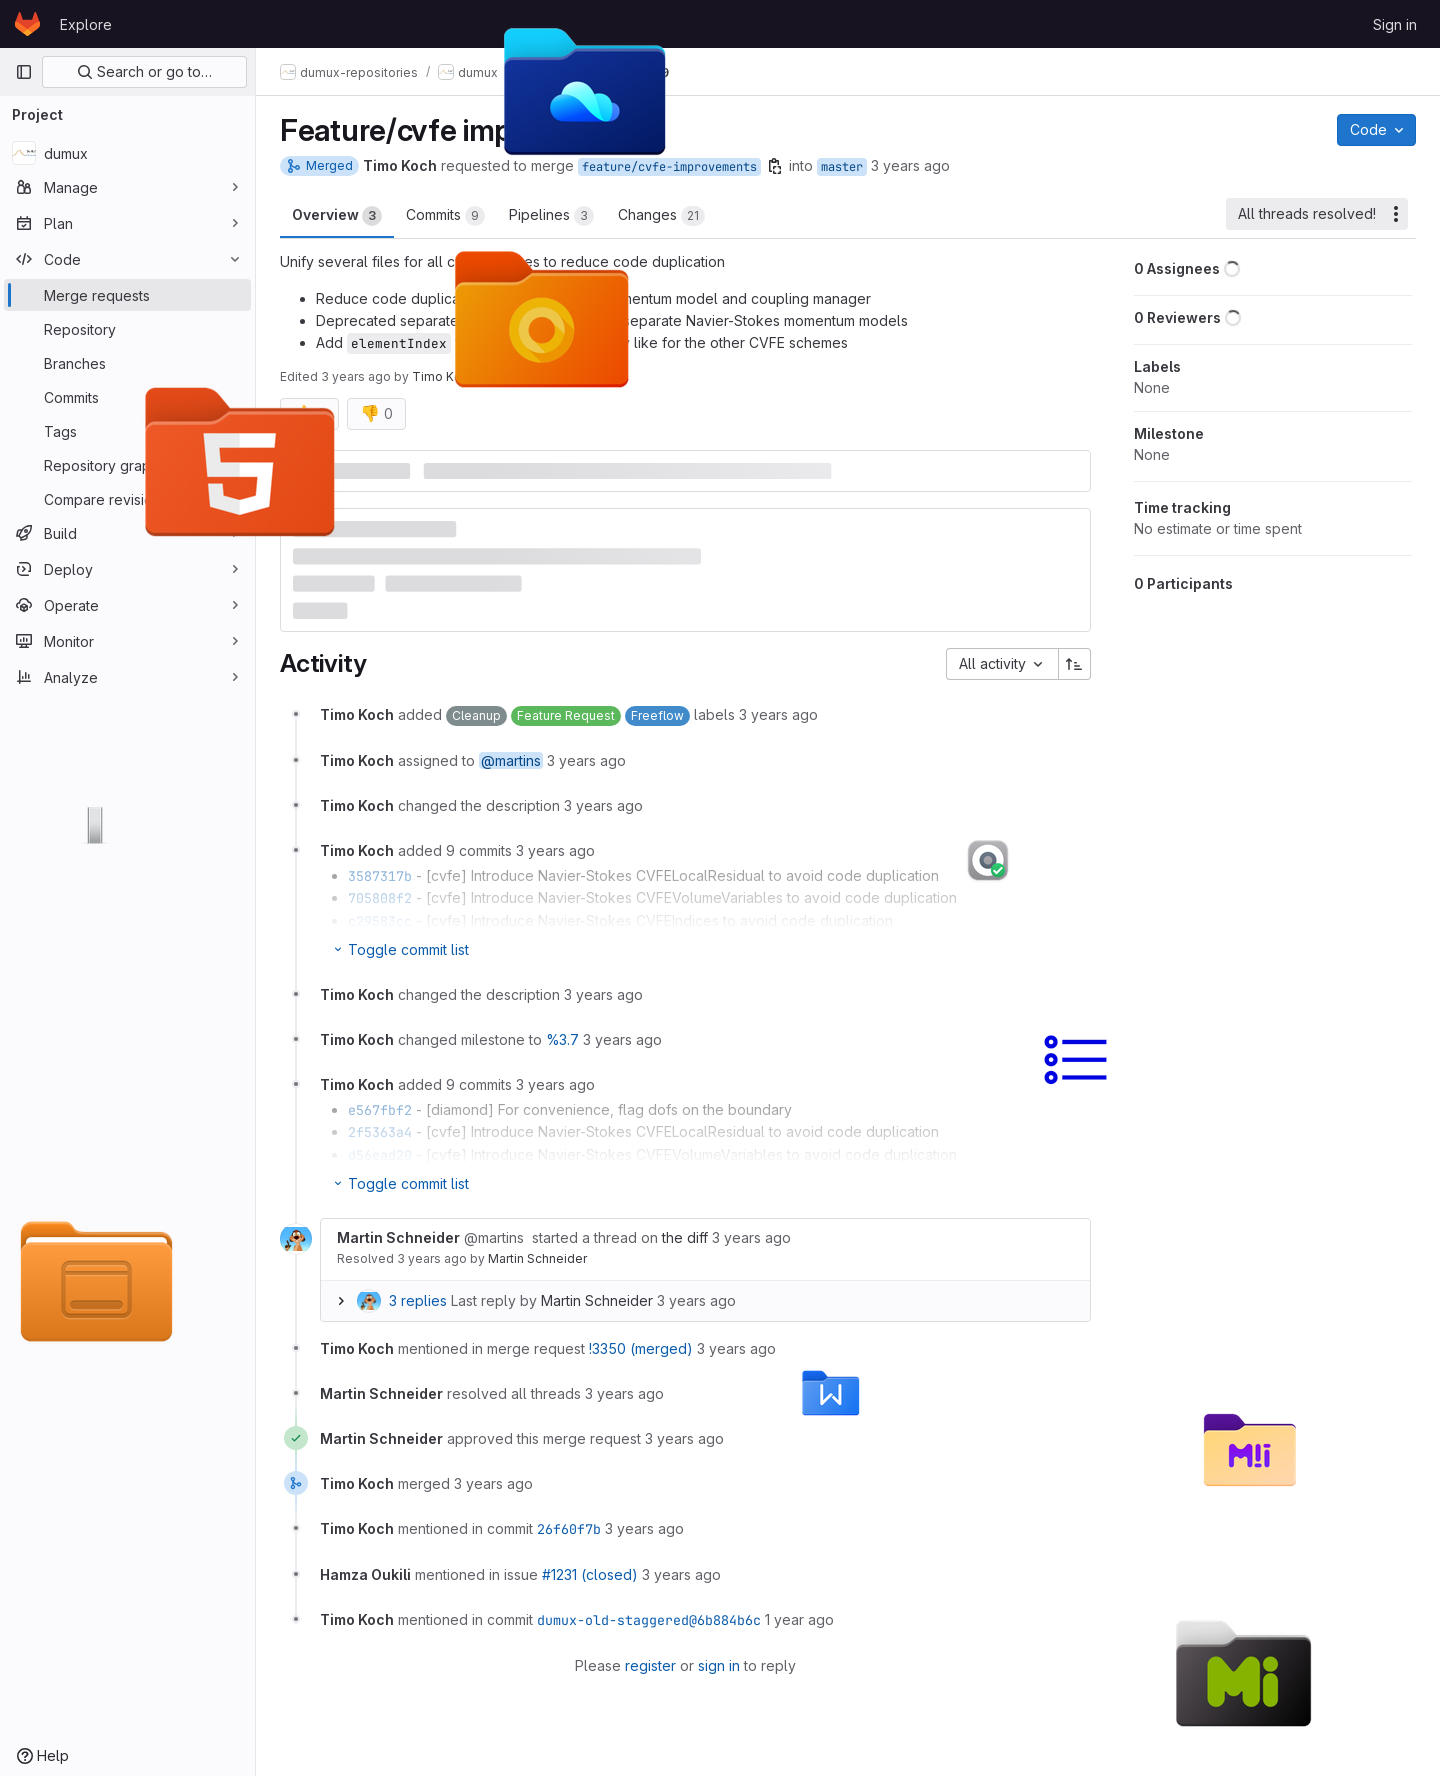 The height and width of the screenshot is (1776, 1440). Describe the element at coordinates (541, 324) in the screenshot. I see `open android oreo system folder` at that location.